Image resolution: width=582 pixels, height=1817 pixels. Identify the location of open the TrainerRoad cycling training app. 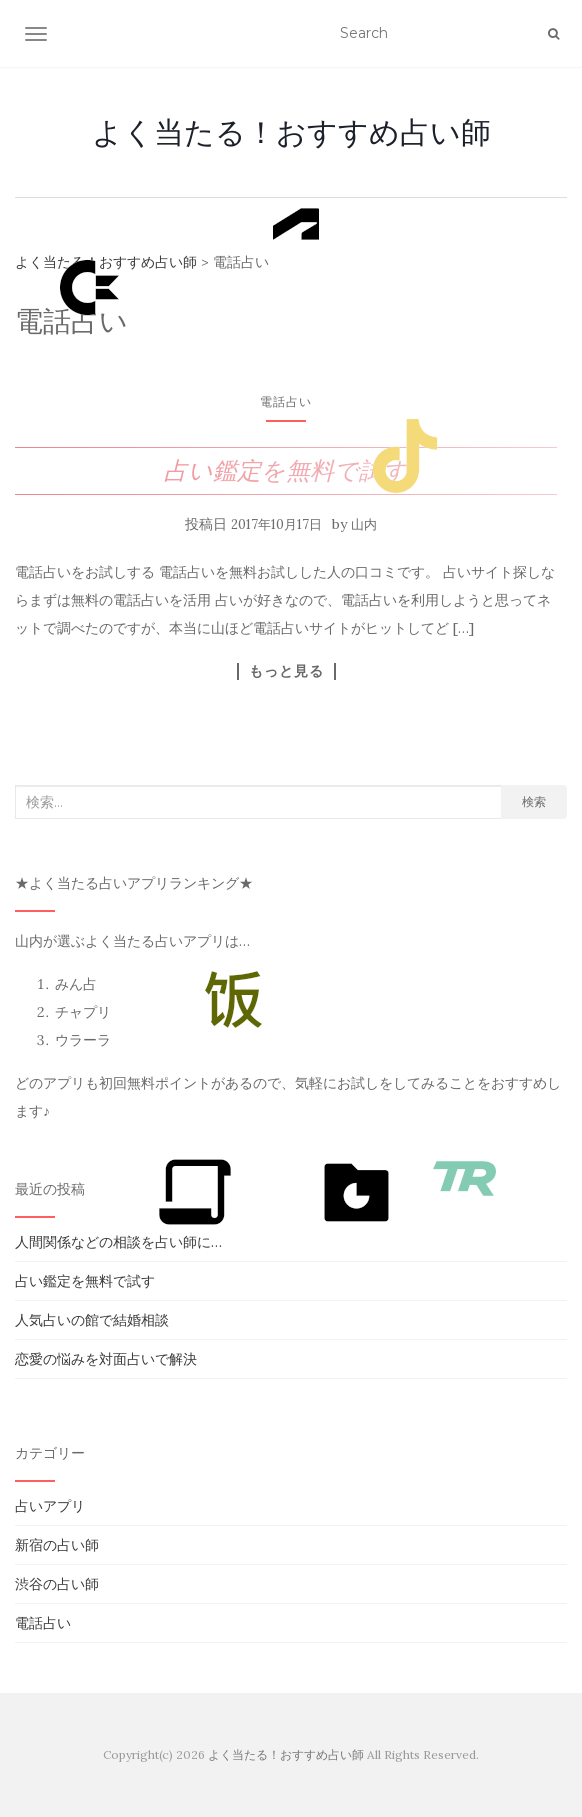
(464, 1178).